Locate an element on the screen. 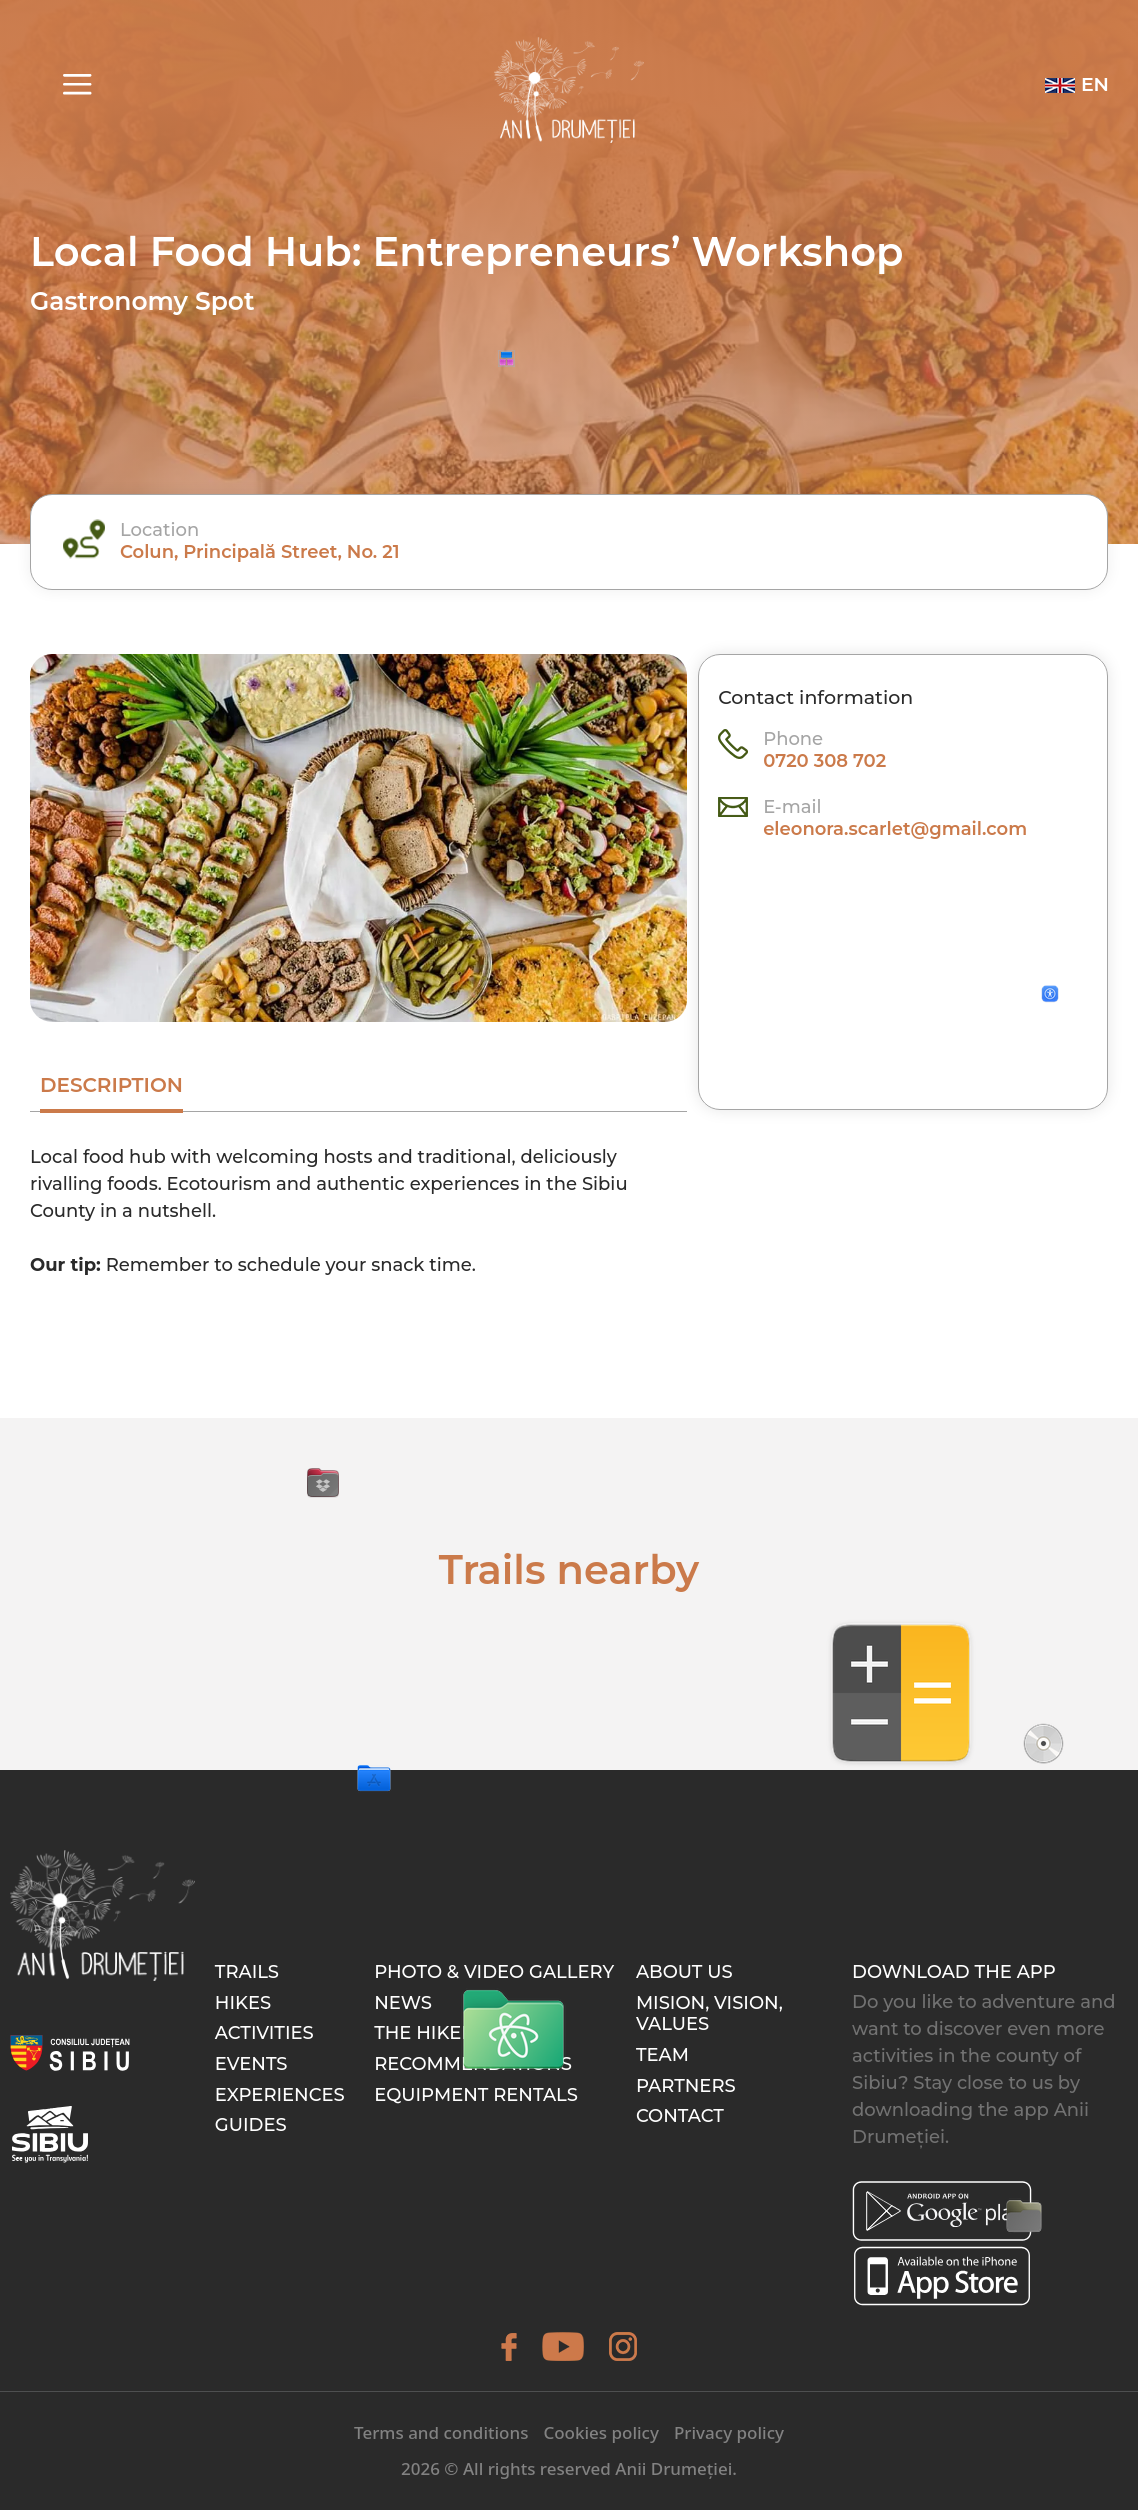 This screenshot has height=2510, width=1138. open templates folder is located at coordinates (374, 1778).